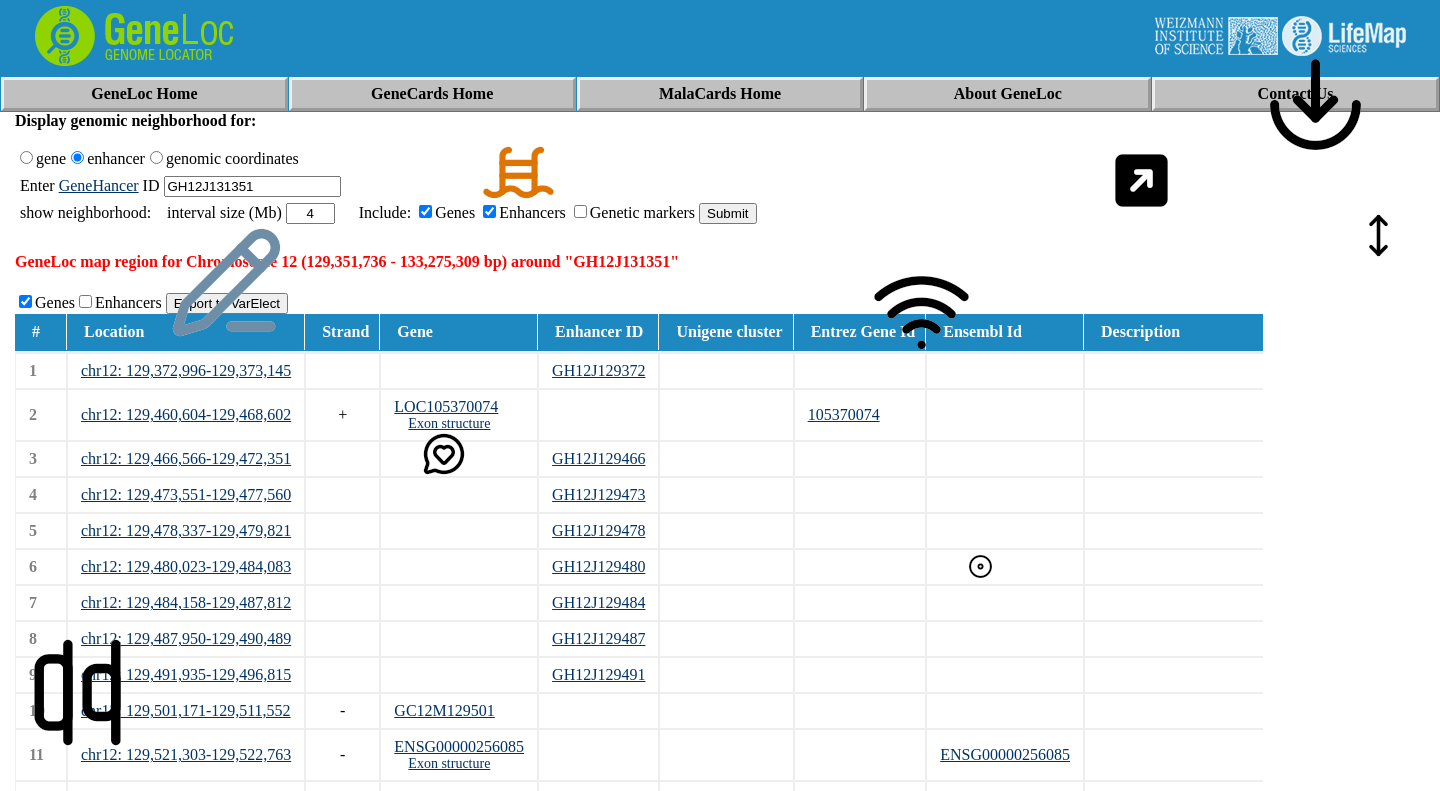 Image resolution: width=1440 pixels, height=791 pixels. Describe the element at coordinates (1378, 235) in the screenshot. I see `resize element vertically` at that location.